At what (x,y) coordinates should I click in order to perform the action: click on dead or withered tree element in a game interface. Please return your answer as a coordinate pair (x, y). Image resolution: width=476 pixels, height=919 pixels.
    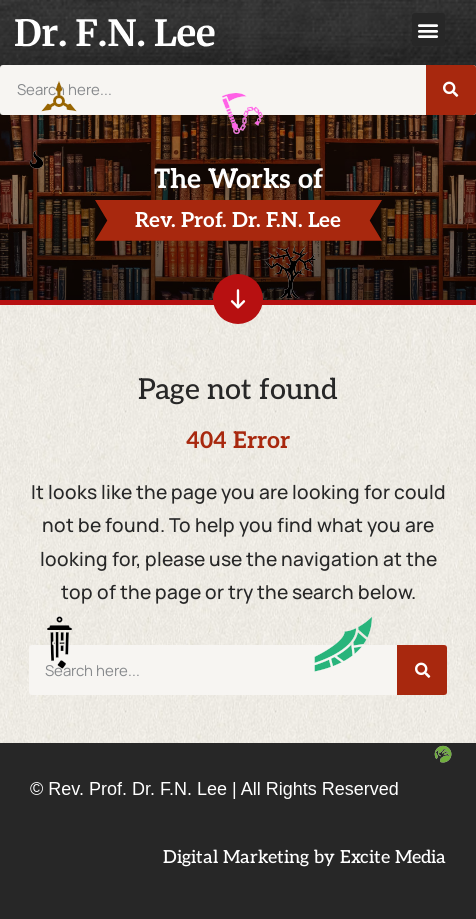
    Looking at the image, I should click on (291, 272).